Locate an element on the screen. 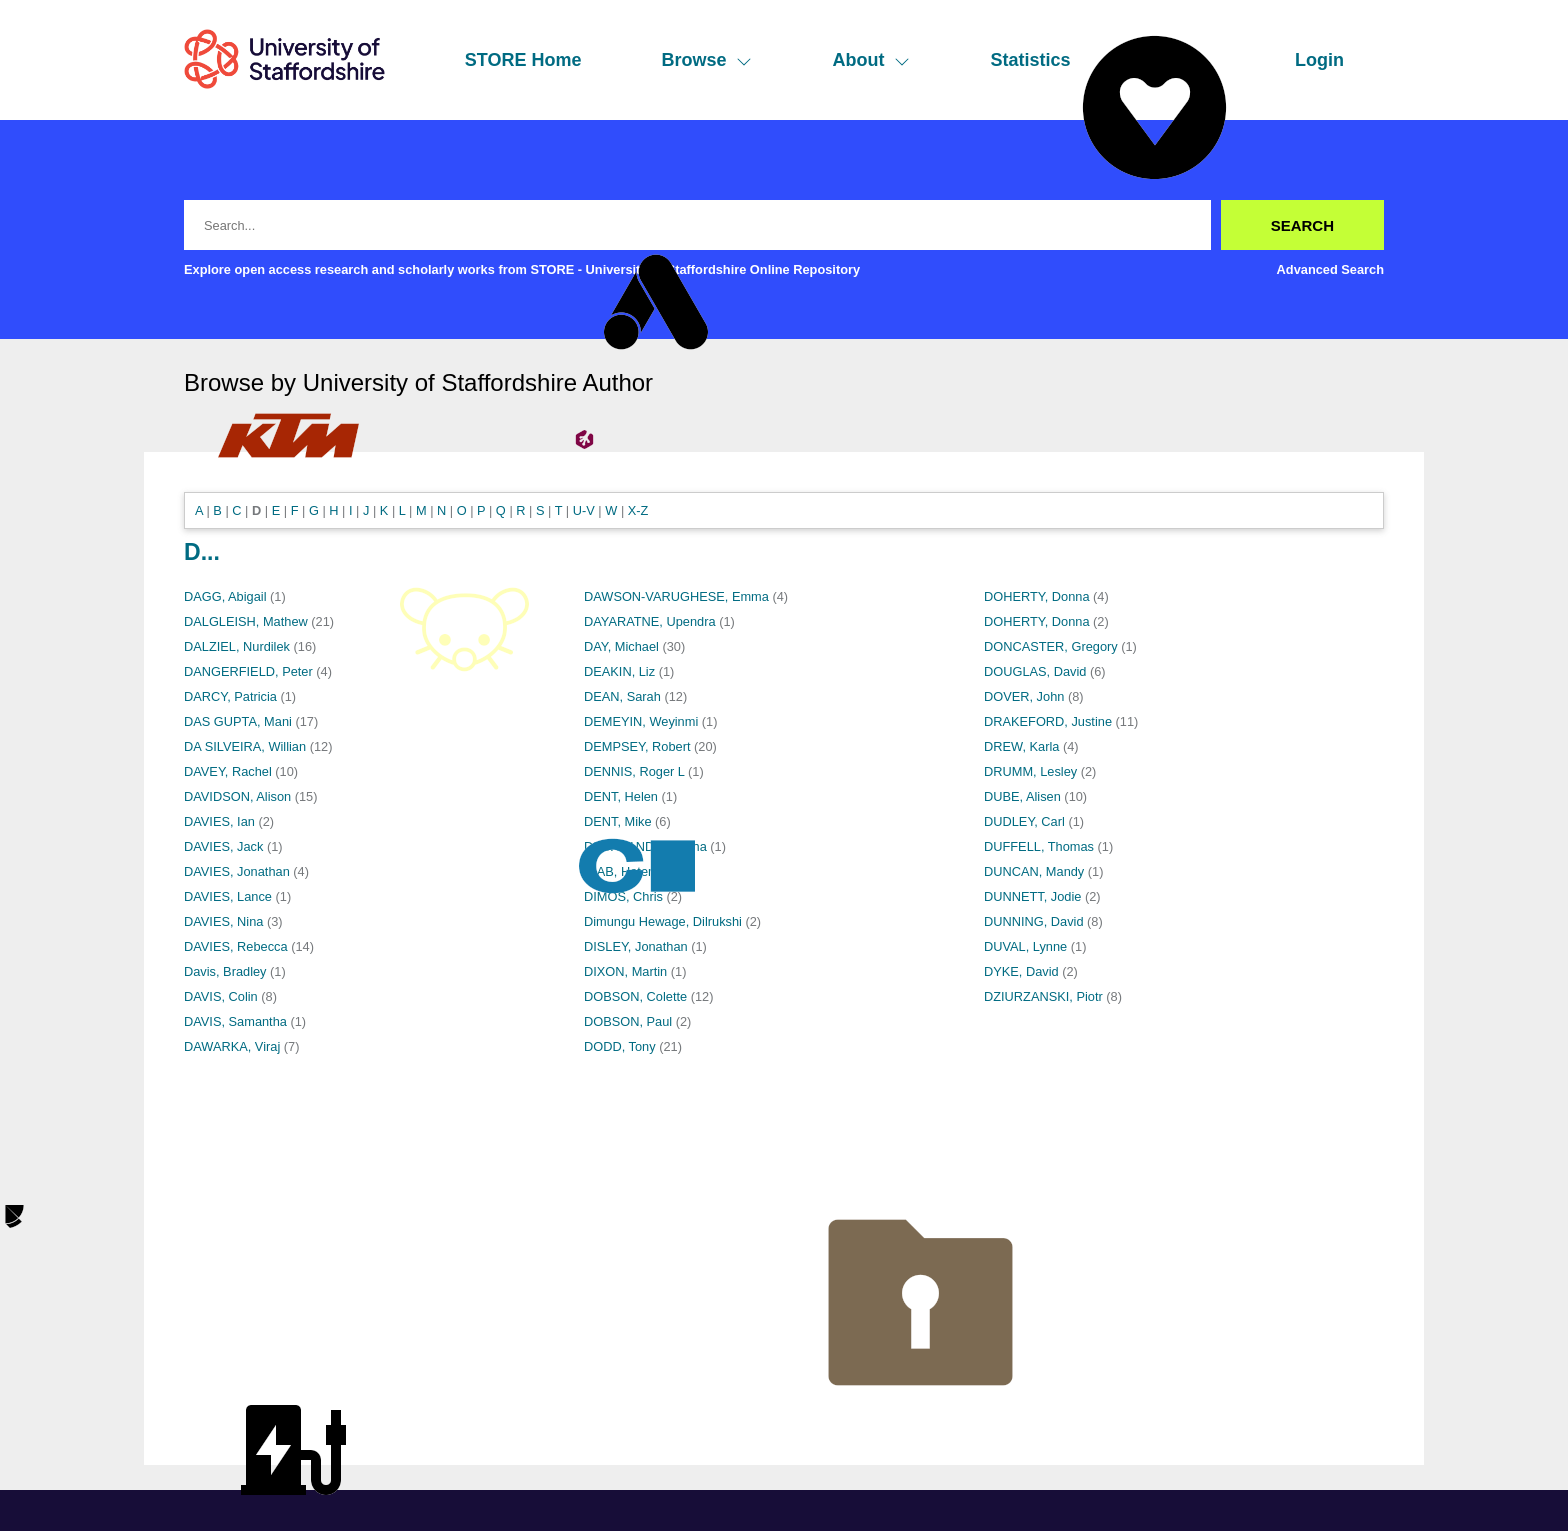 Image resolution: width=1568 pixels, height=1531 pixels. access a password-protected folder is located at coordinates (920, 1302).